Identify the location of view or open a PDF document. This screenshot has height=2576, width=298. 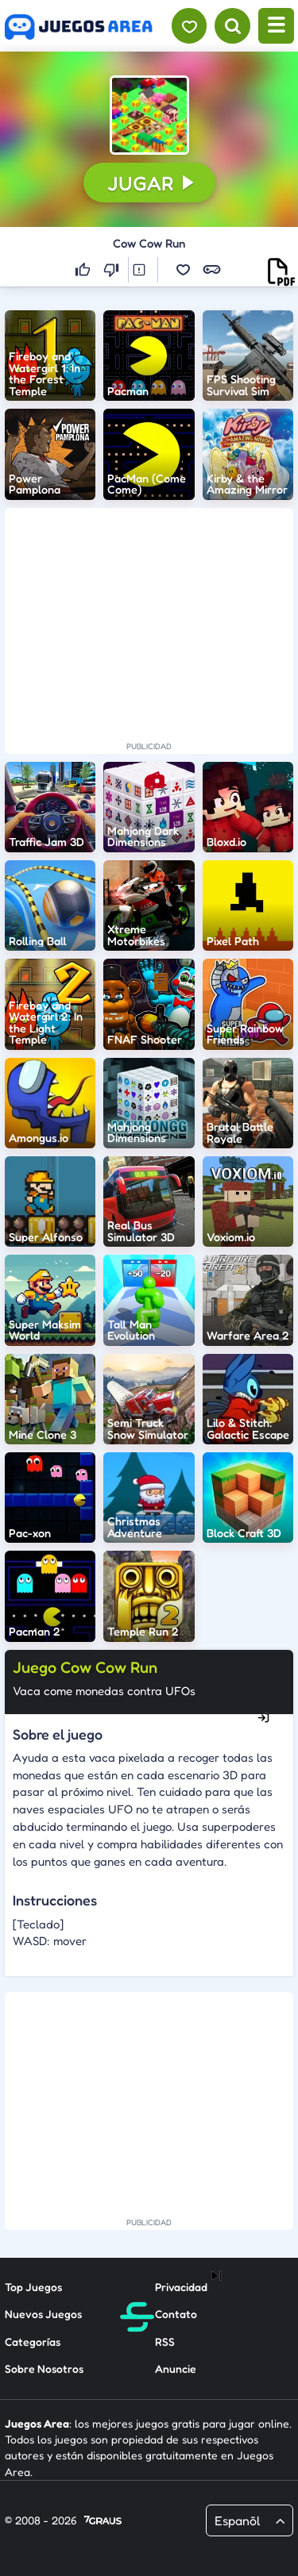
(281, 271).